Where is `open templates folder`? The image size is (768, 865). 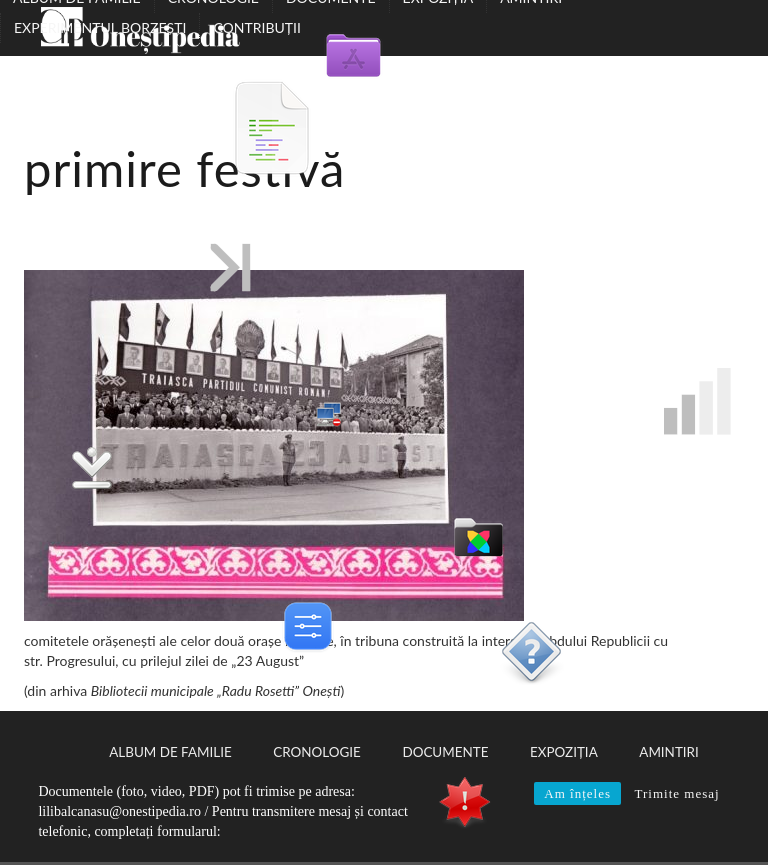
open templates folder is located at coordinates (353, 55).